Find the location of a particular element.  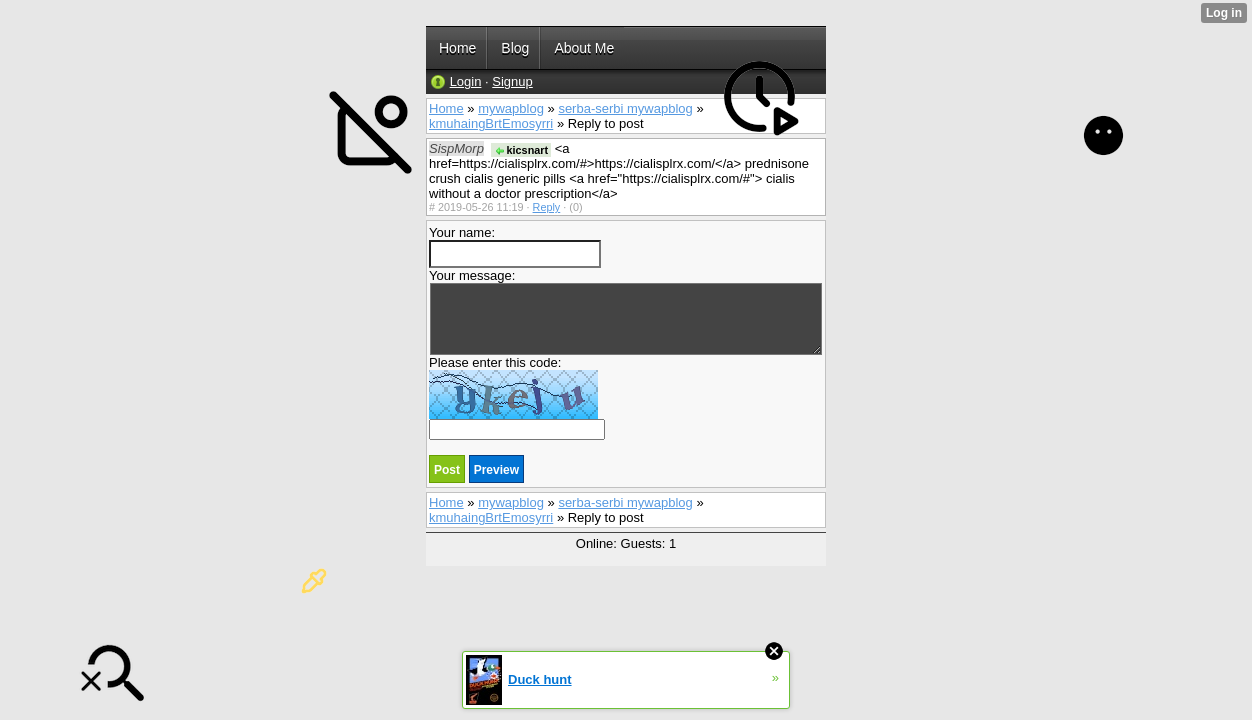

search is disabled or unavailable is located at coordinates (117, 674).